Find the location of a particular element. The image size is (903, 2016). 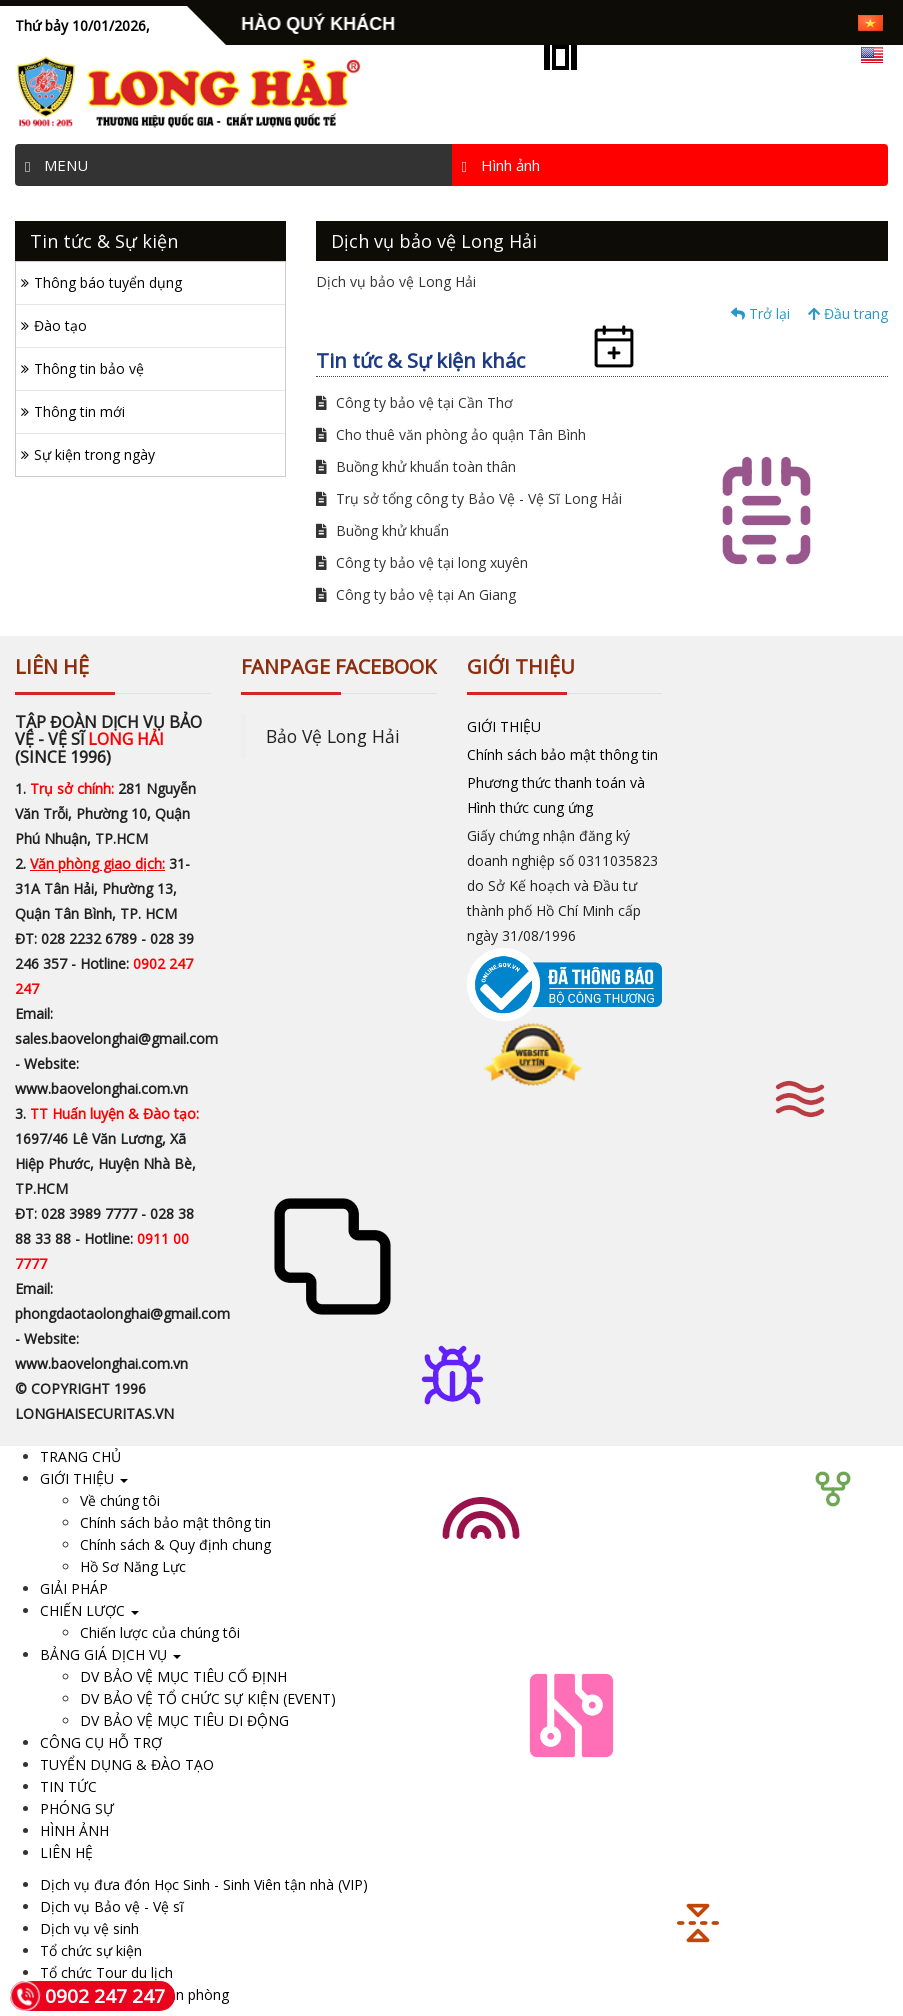

indicates water or liquid-related content is located at coordinates (800, 1099).